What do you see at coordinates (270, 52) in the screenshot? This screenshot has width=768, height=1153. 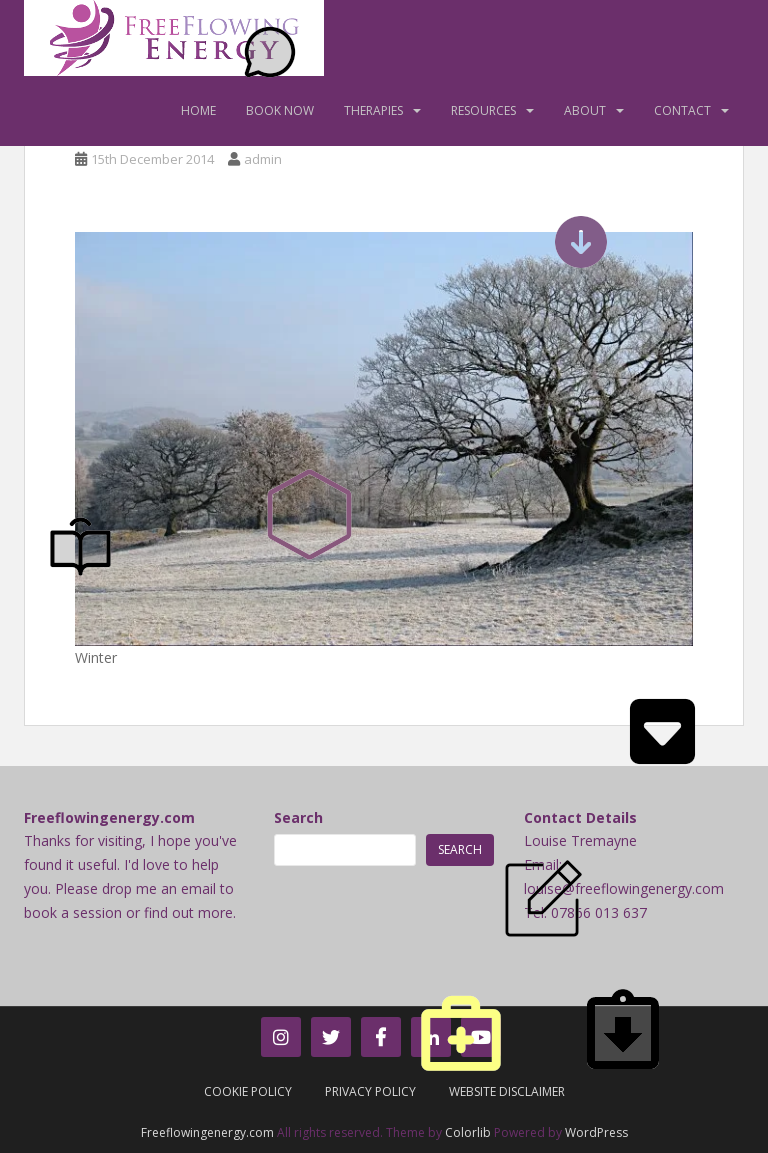 I see `open chat or messaging` at bounding box center [270, 52].